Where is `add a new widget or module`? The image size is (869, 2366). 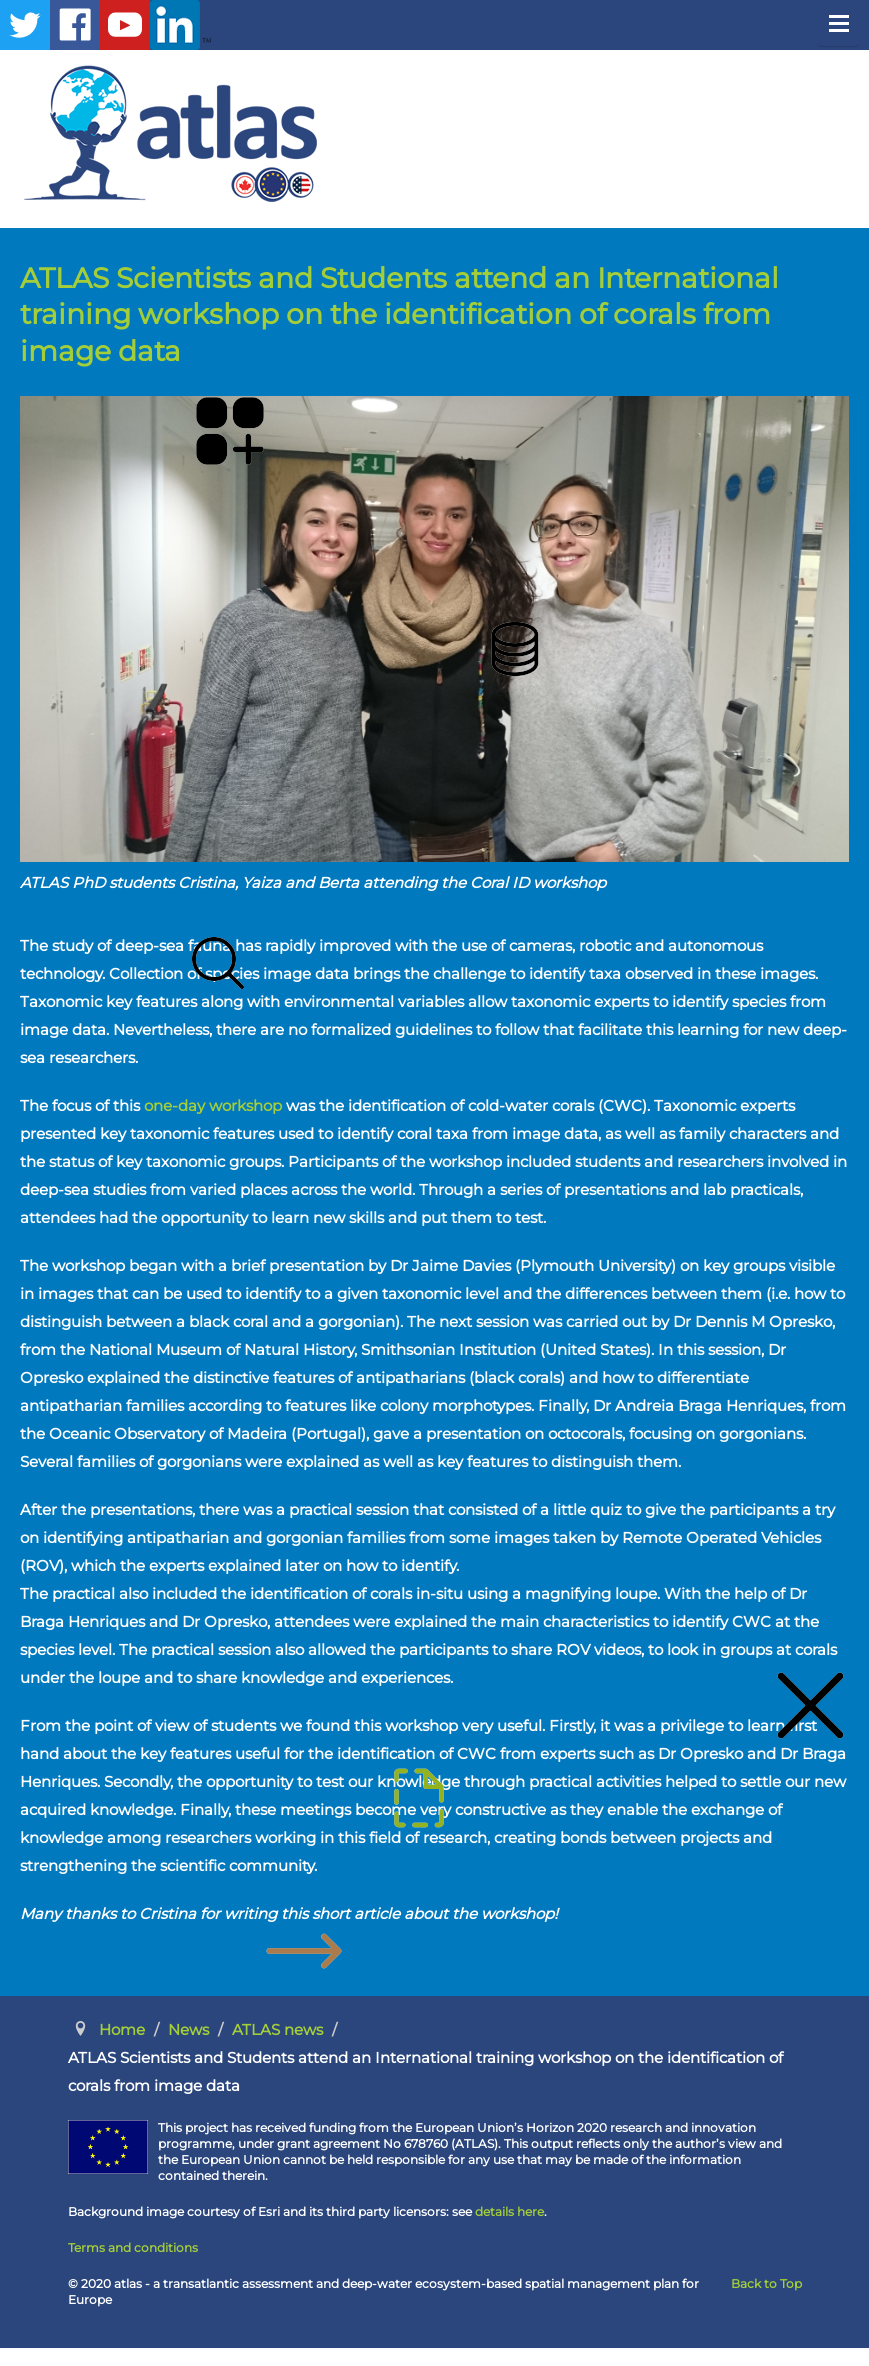
add a new widget or module is located at coordinates (230, 431).